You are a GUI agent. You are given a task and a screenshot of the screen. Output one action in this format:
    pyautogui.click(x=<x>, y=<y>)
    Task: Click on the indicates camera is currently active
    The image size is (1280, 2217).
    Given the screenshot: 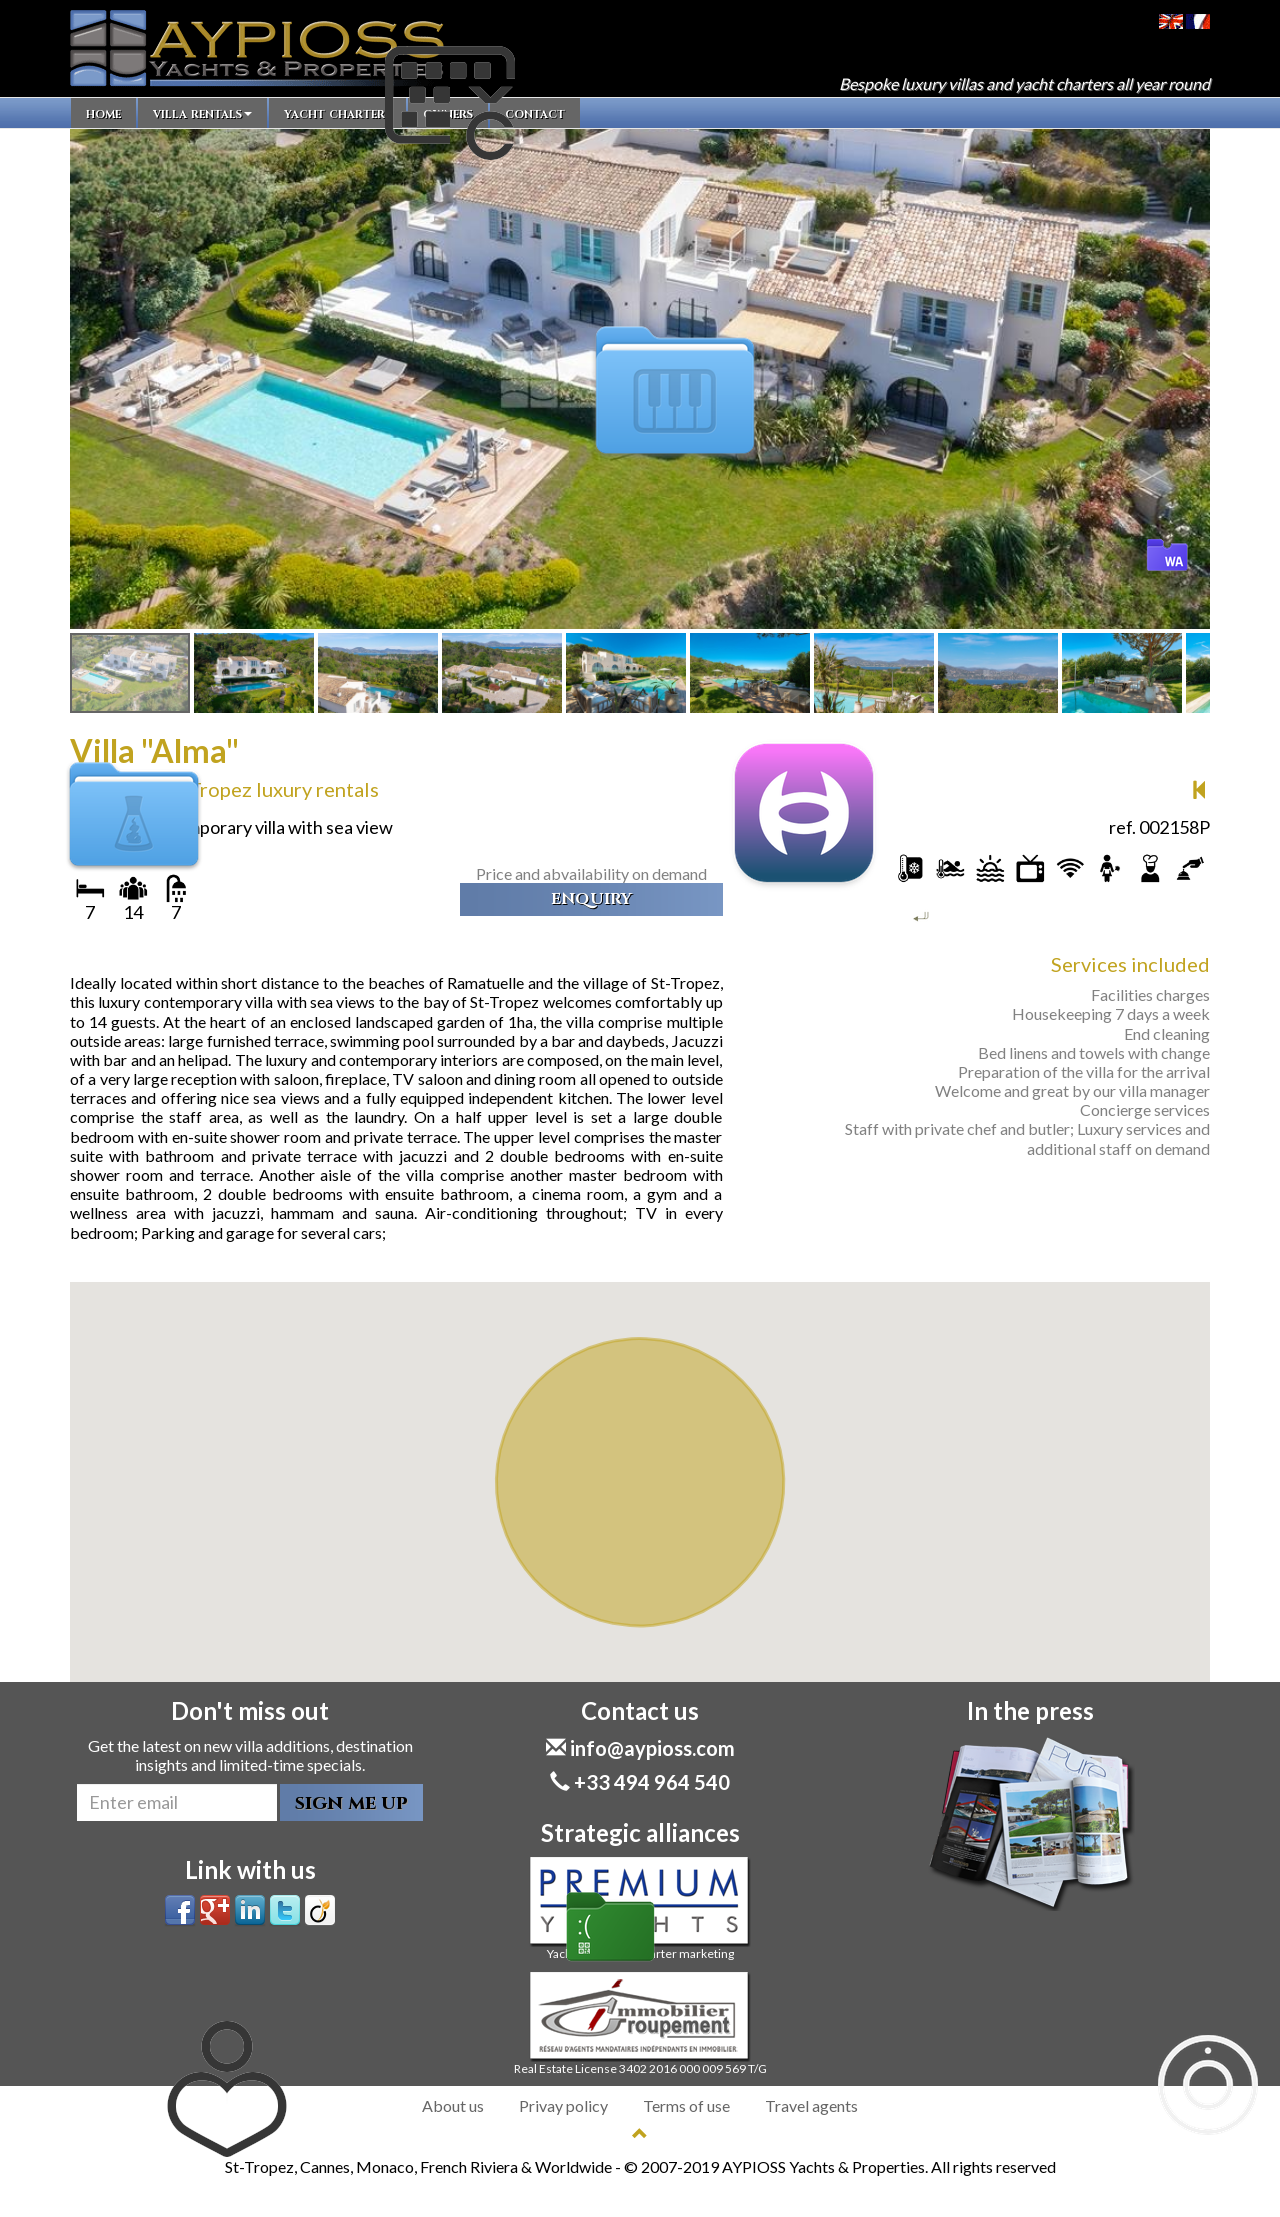 What is the action you would take?
    pyautogui.click(x=1208, y=2085)
    